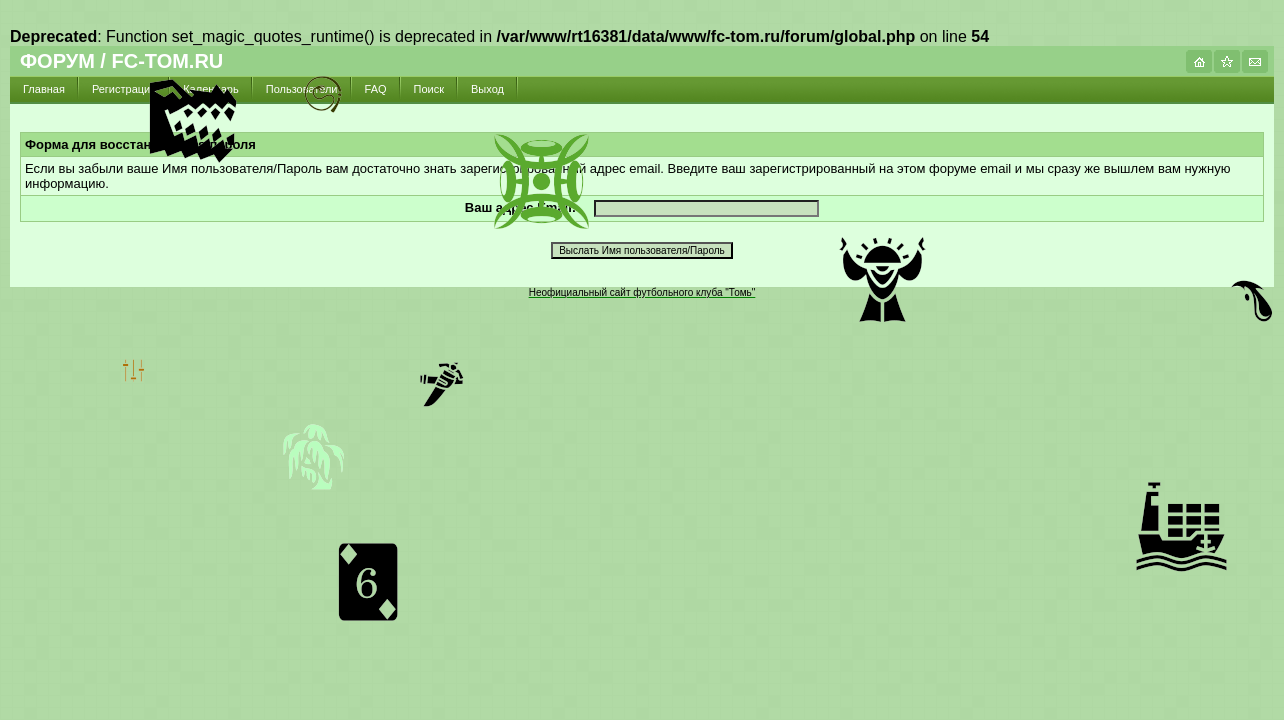 The height and width of the screenshot is (720, 1284). I want to click on select willow tree in a nature or gardening game, so click(312, 457).